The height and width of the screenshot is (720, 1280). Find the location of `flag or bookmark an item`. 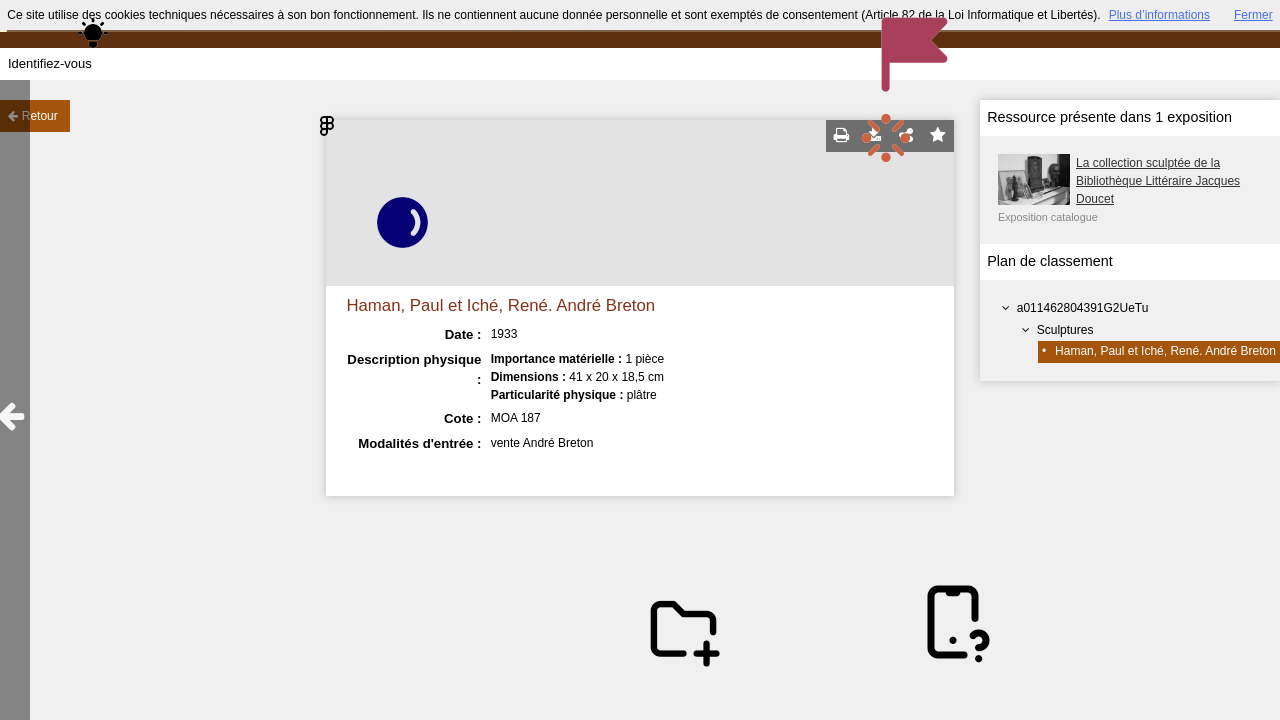

flag or bookmark an item is located at coordinates (914, 50).